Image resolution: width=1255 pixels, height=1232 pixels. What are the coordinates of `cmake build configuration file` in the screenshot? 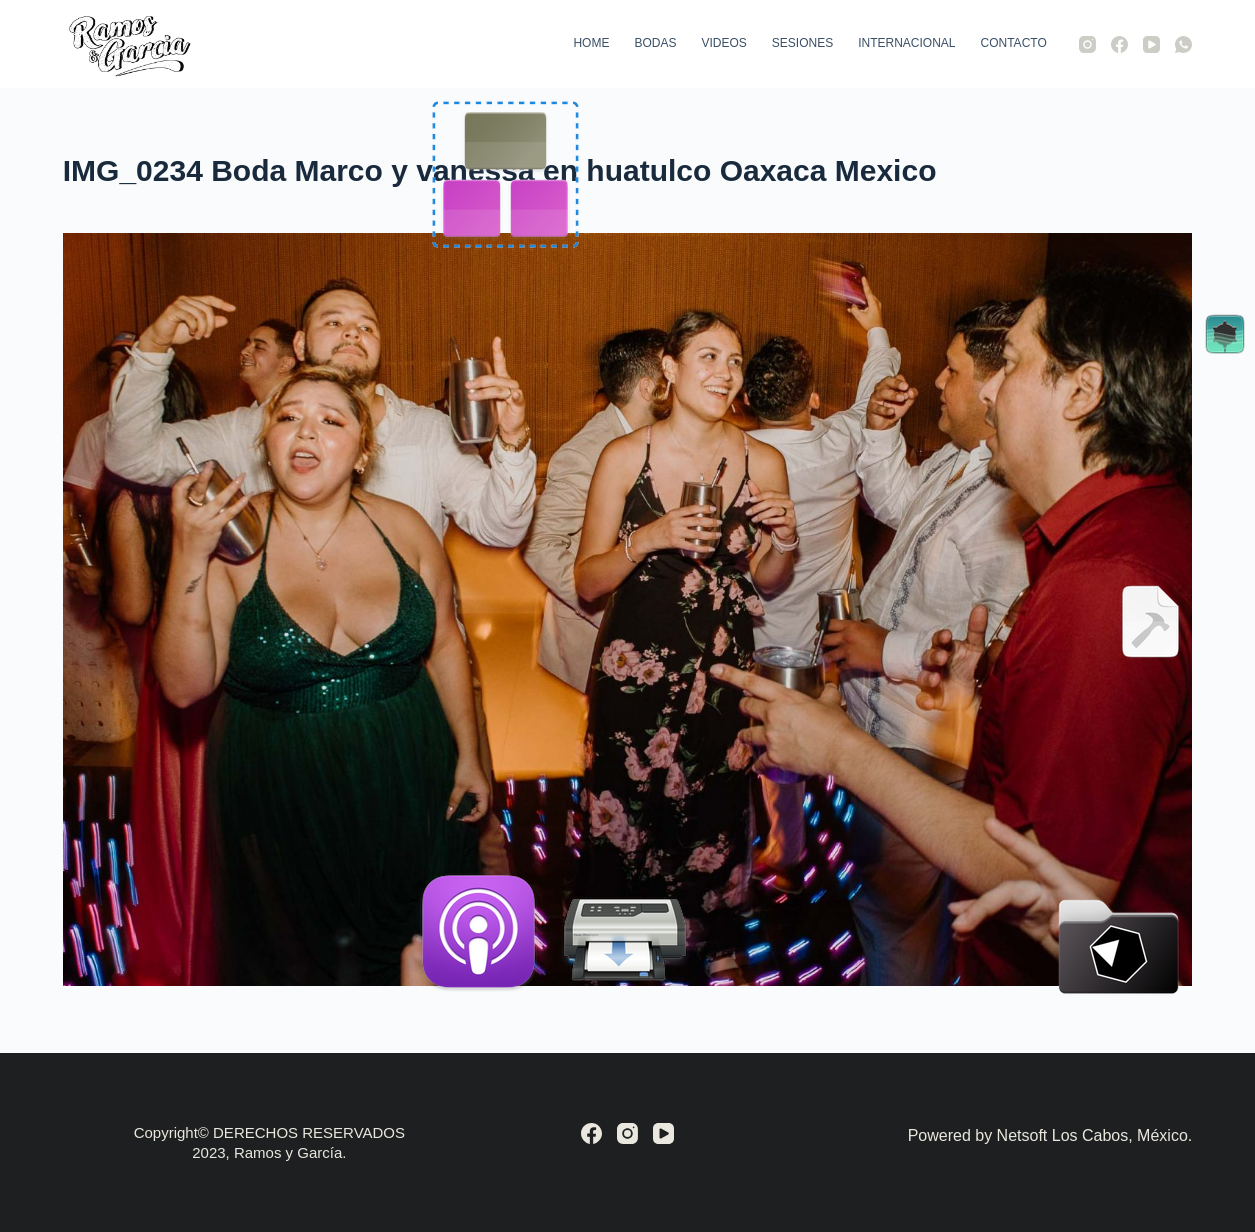 It's located at (1150, 621).